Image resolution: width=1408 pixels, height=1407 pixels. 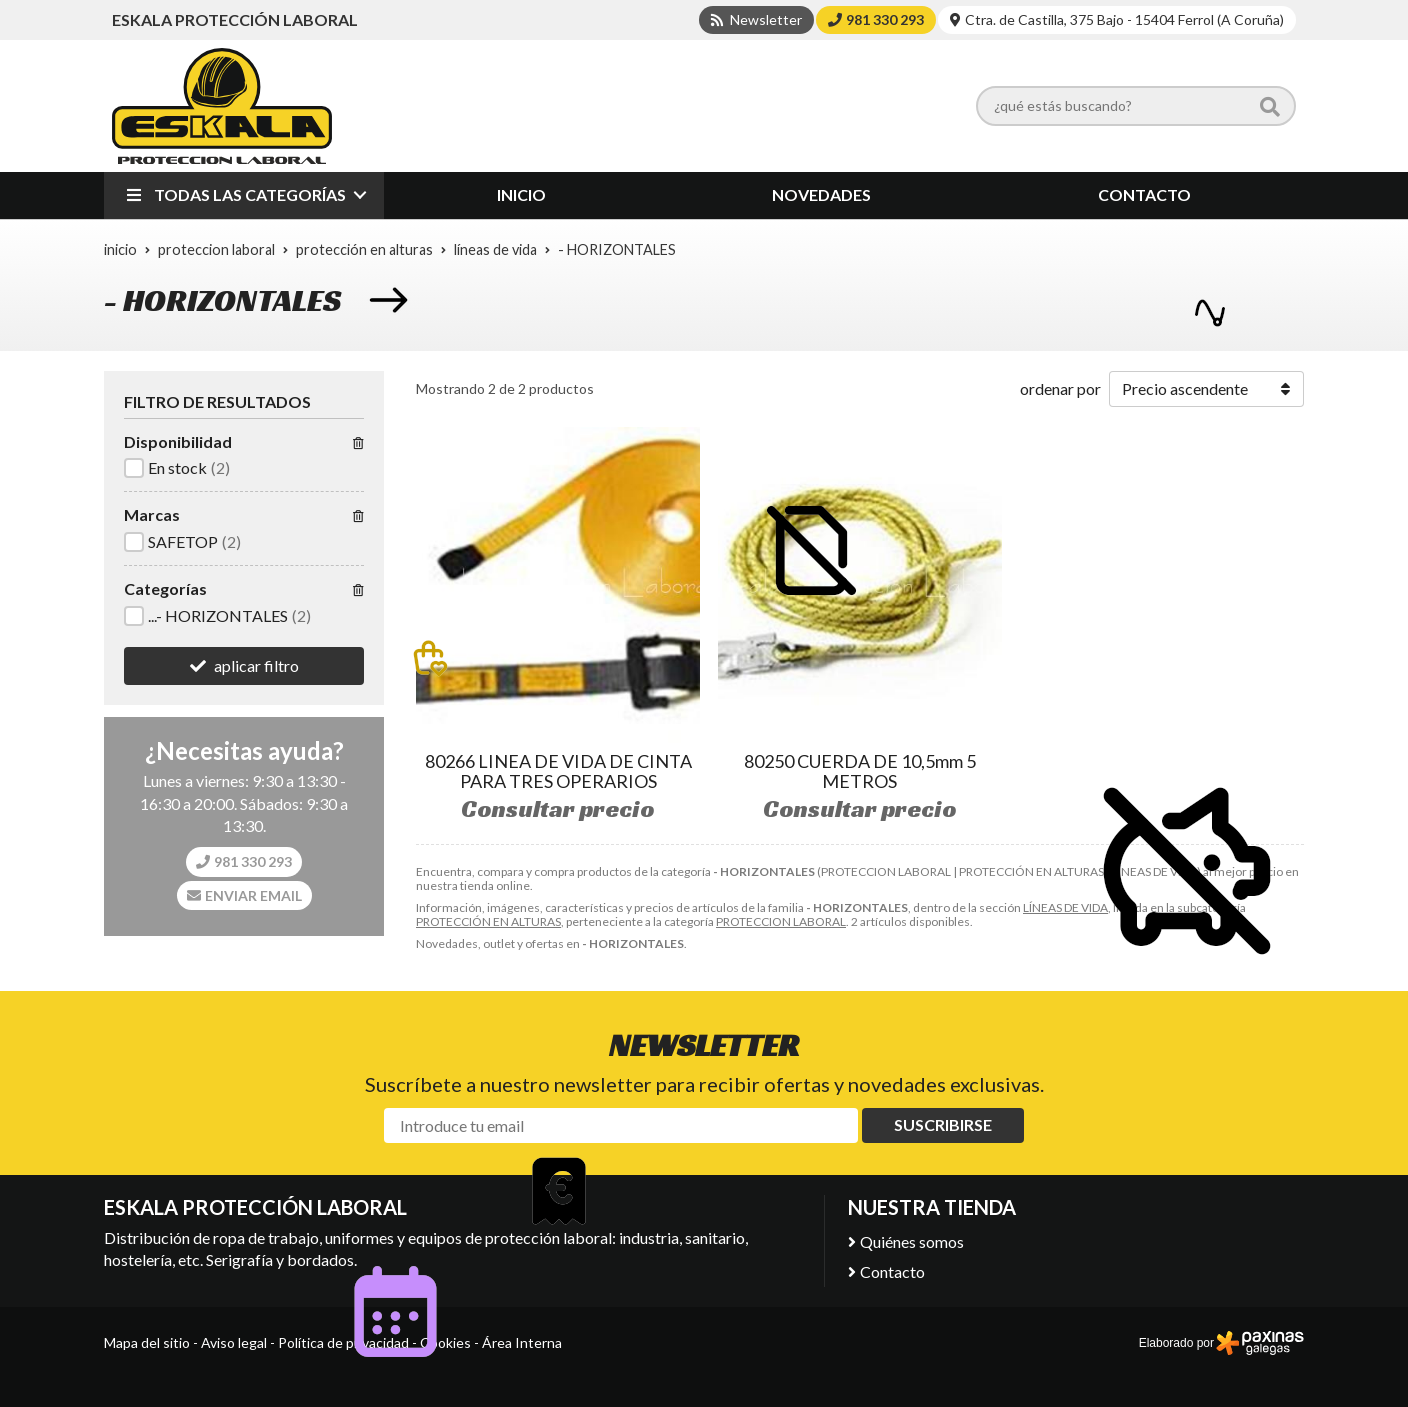 I want to click on view your wishlist or saved items, so click(x=428, y=657).